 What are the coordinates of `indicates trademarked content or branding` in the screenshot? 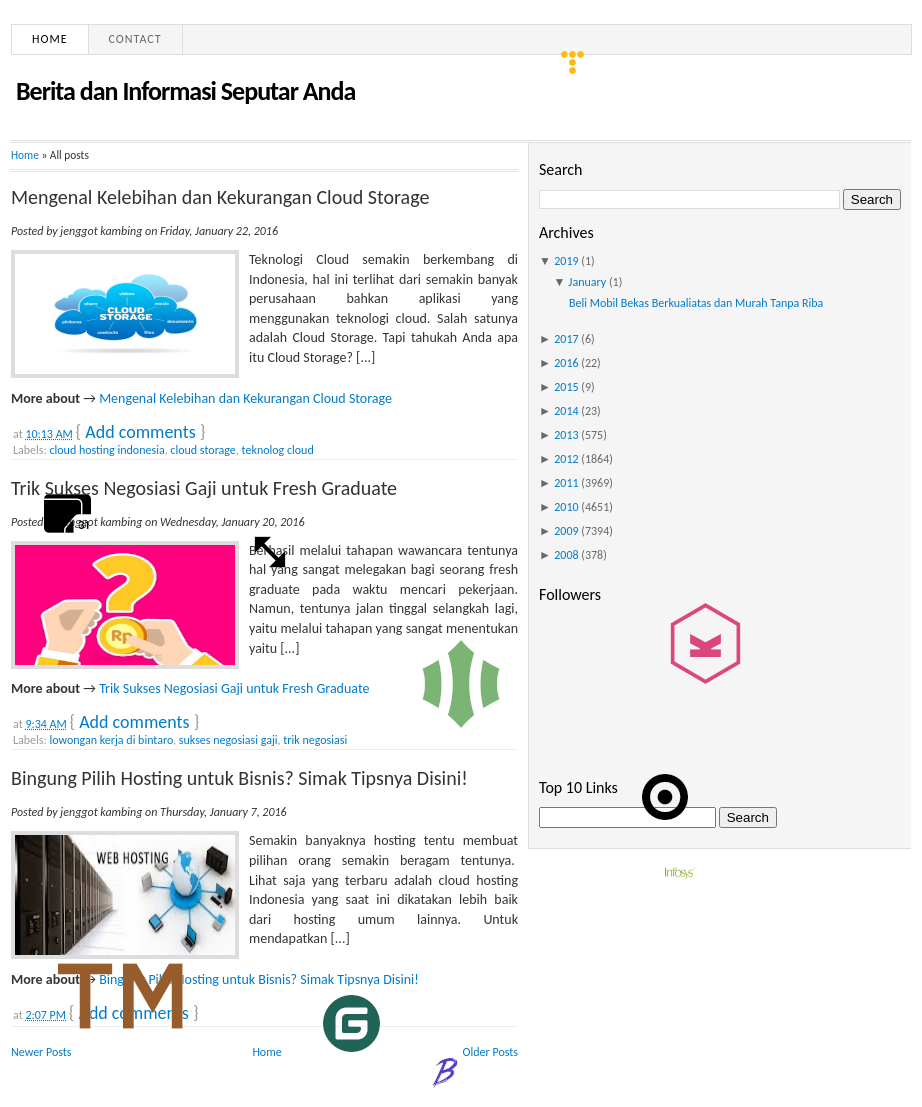 It's located at (123, 996).